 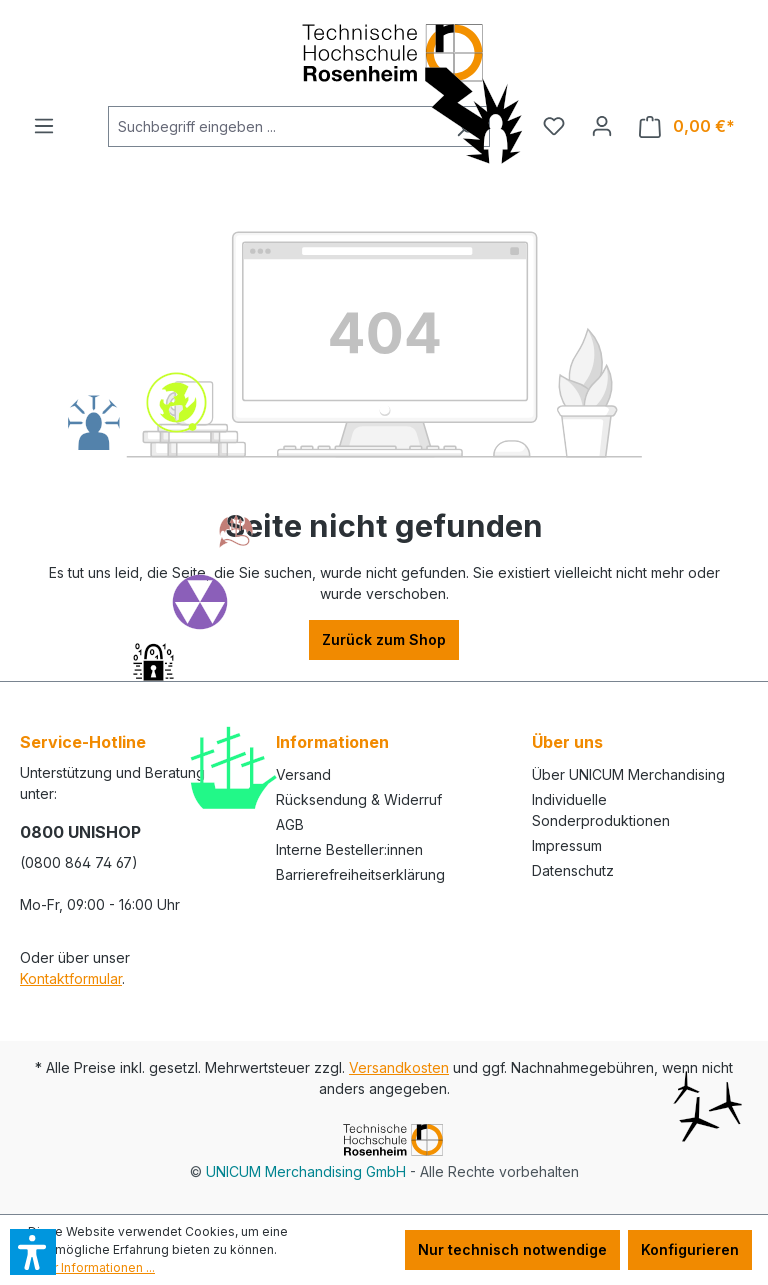 What do you see at coordinates (233, 770) in the screenshot?
I see `access naval or ship-related game content` at bounding box center [233, 770].